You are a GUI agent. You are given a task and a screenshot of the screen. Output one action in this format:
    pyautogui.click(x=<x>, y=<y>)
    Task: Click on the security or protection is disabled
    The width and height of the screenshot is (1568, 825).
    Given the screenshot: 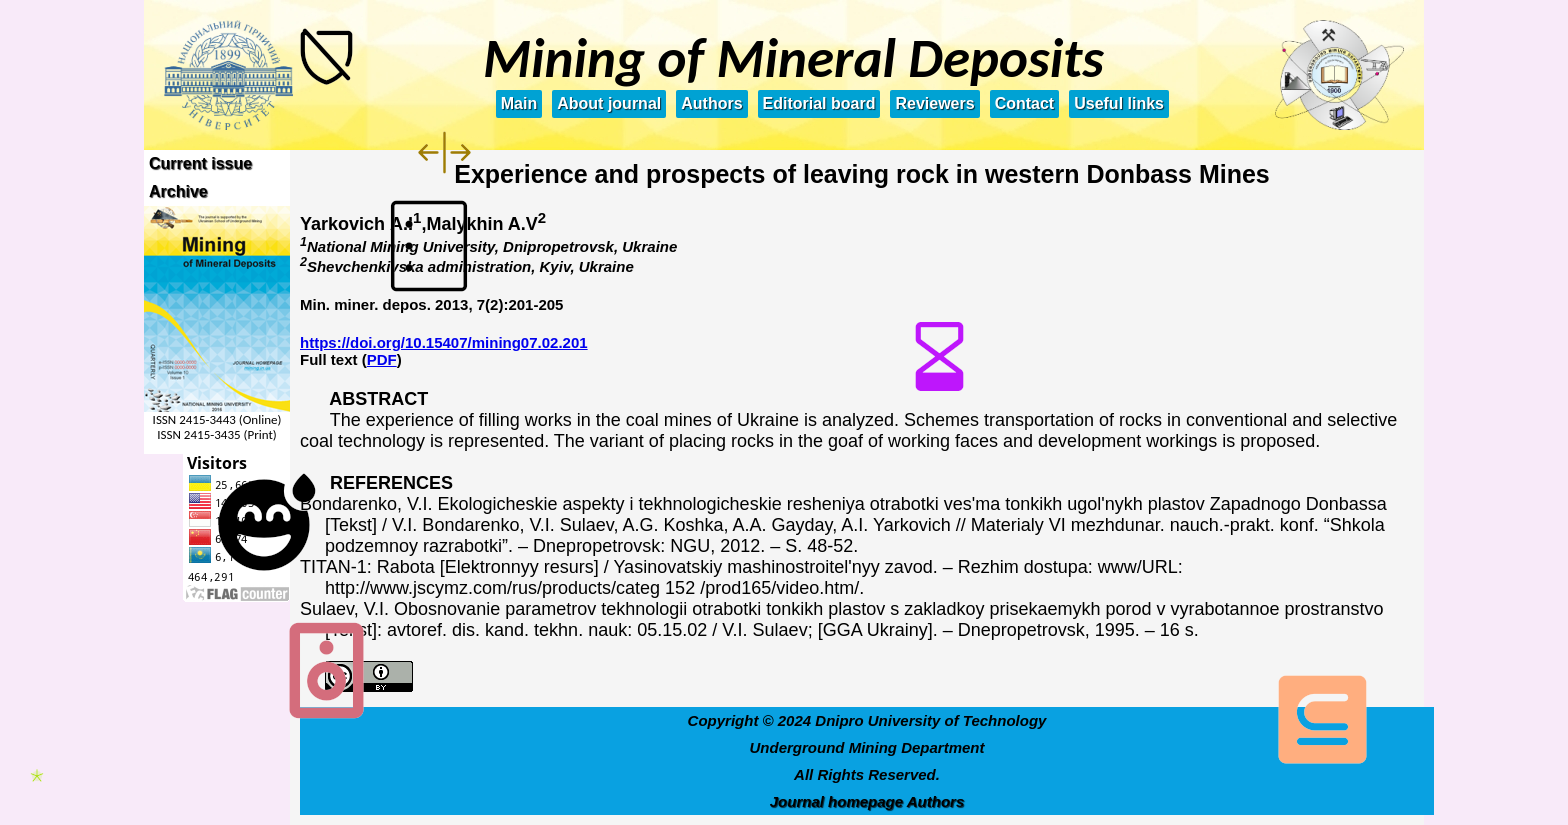 What is the action you would take?
    pyautogui.click(x=326, y=54)
    